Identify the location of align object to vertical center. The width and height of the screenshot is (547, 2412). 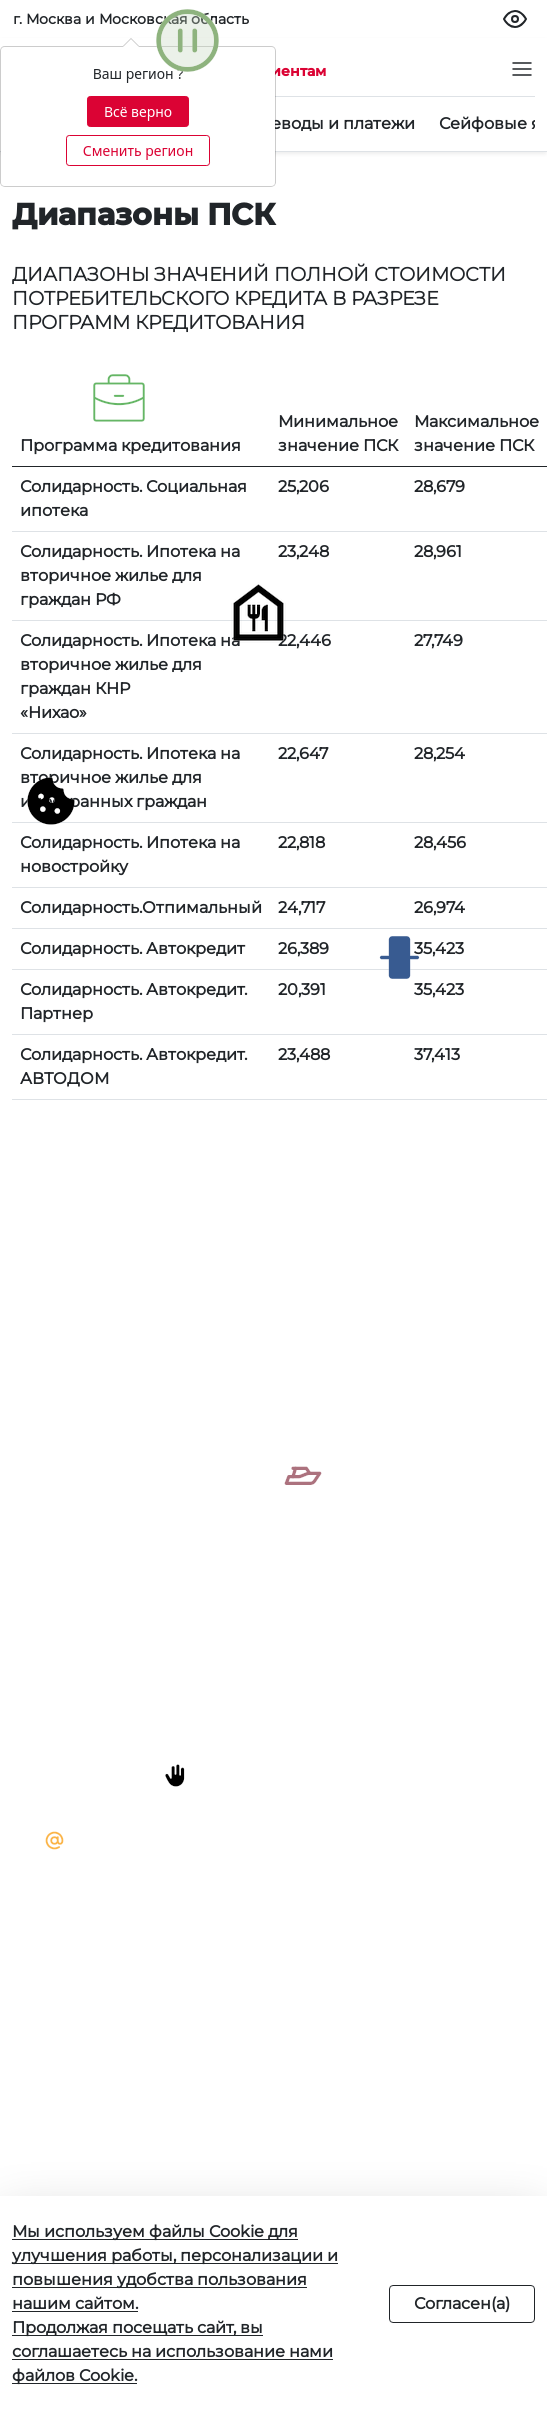
(399, 957).